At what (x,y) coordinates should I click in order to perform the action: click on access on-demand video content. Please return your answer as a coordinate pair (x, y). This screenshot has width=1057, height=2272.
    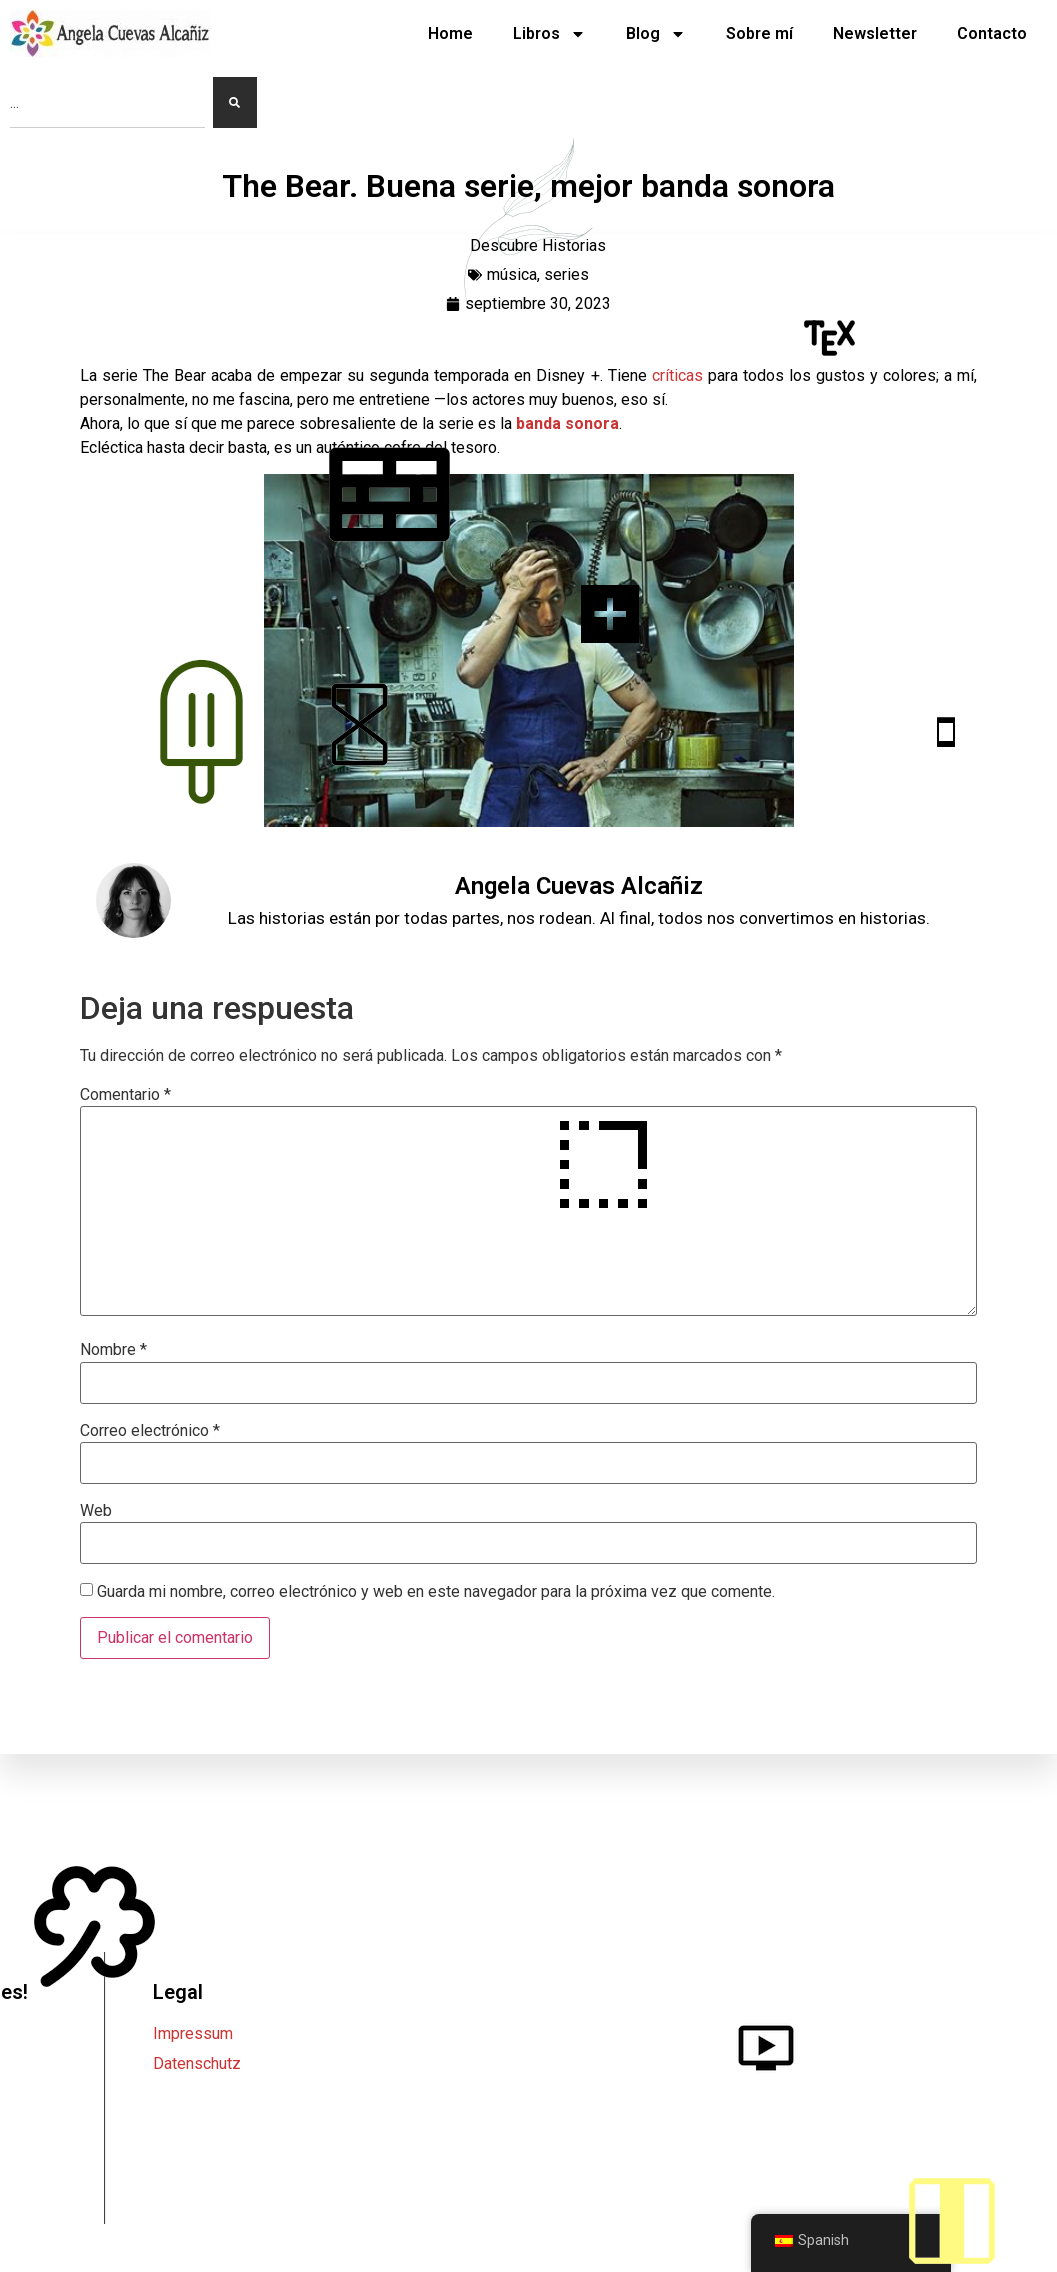
    Looking at the image, I should click on (766, 2048).